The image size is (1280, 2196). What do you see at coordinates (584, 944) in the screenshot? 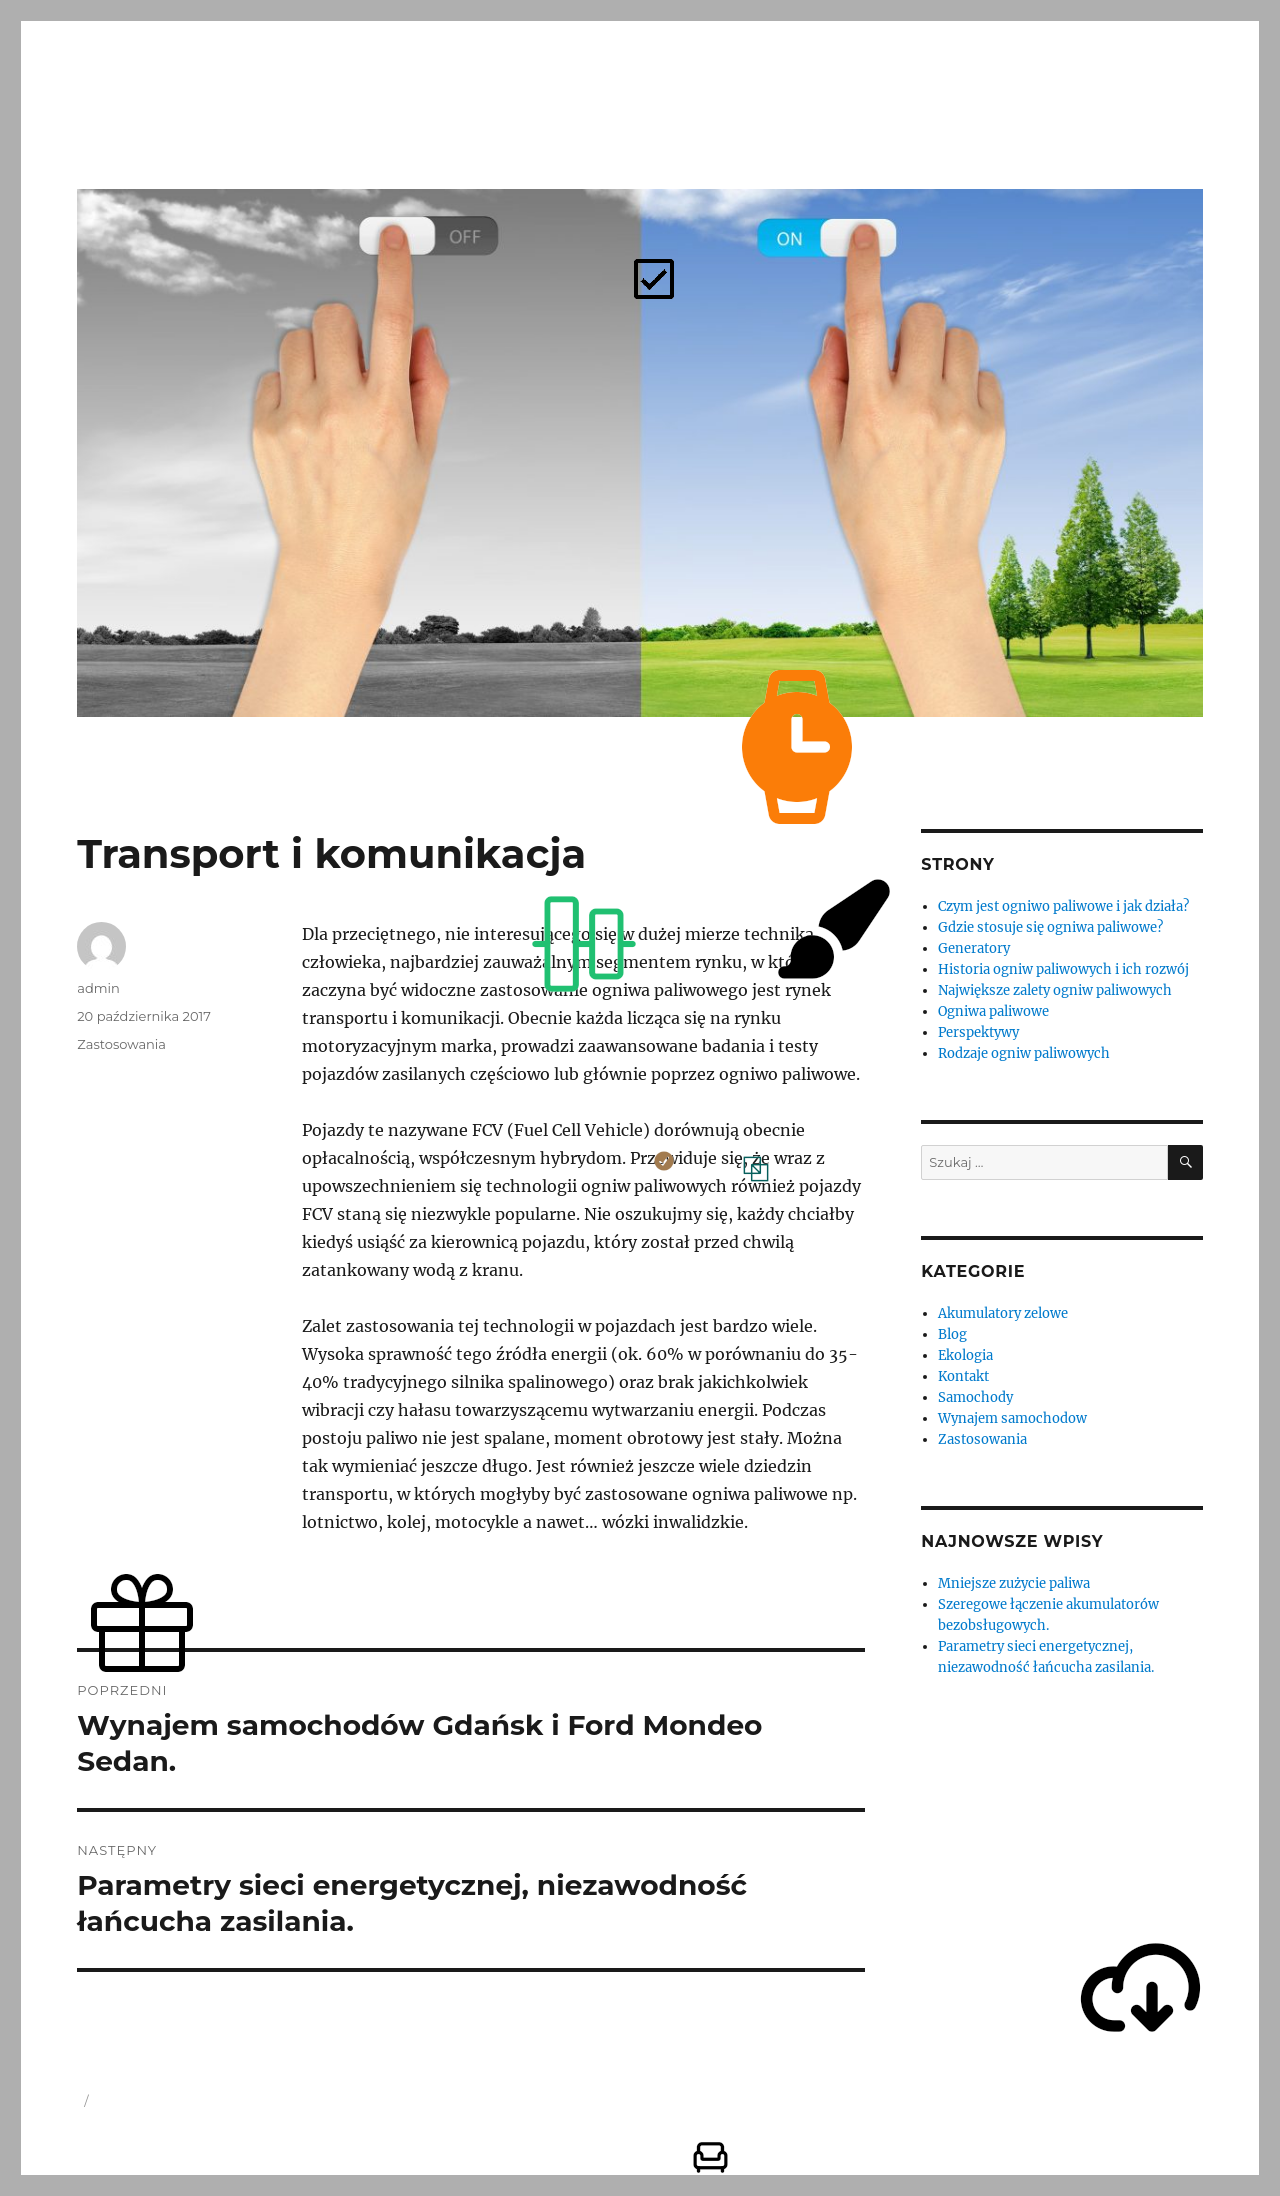
I see `align selected objects to vertical center` at bounding box center [584, 944].